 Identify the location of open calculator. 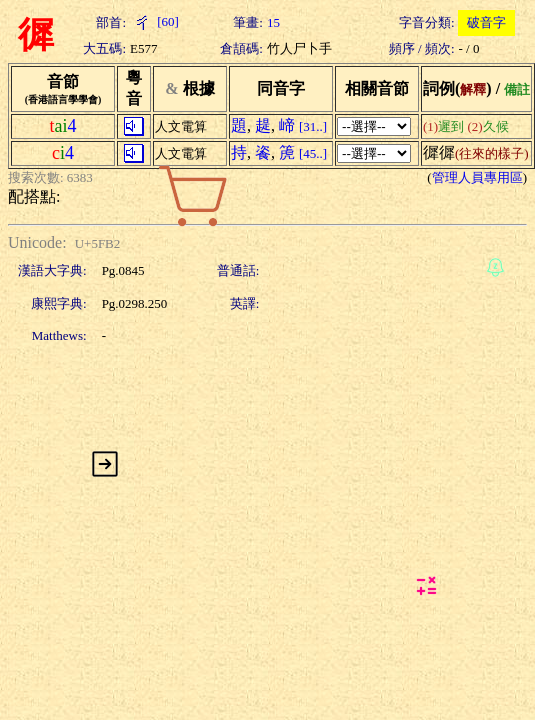
(426, 585).